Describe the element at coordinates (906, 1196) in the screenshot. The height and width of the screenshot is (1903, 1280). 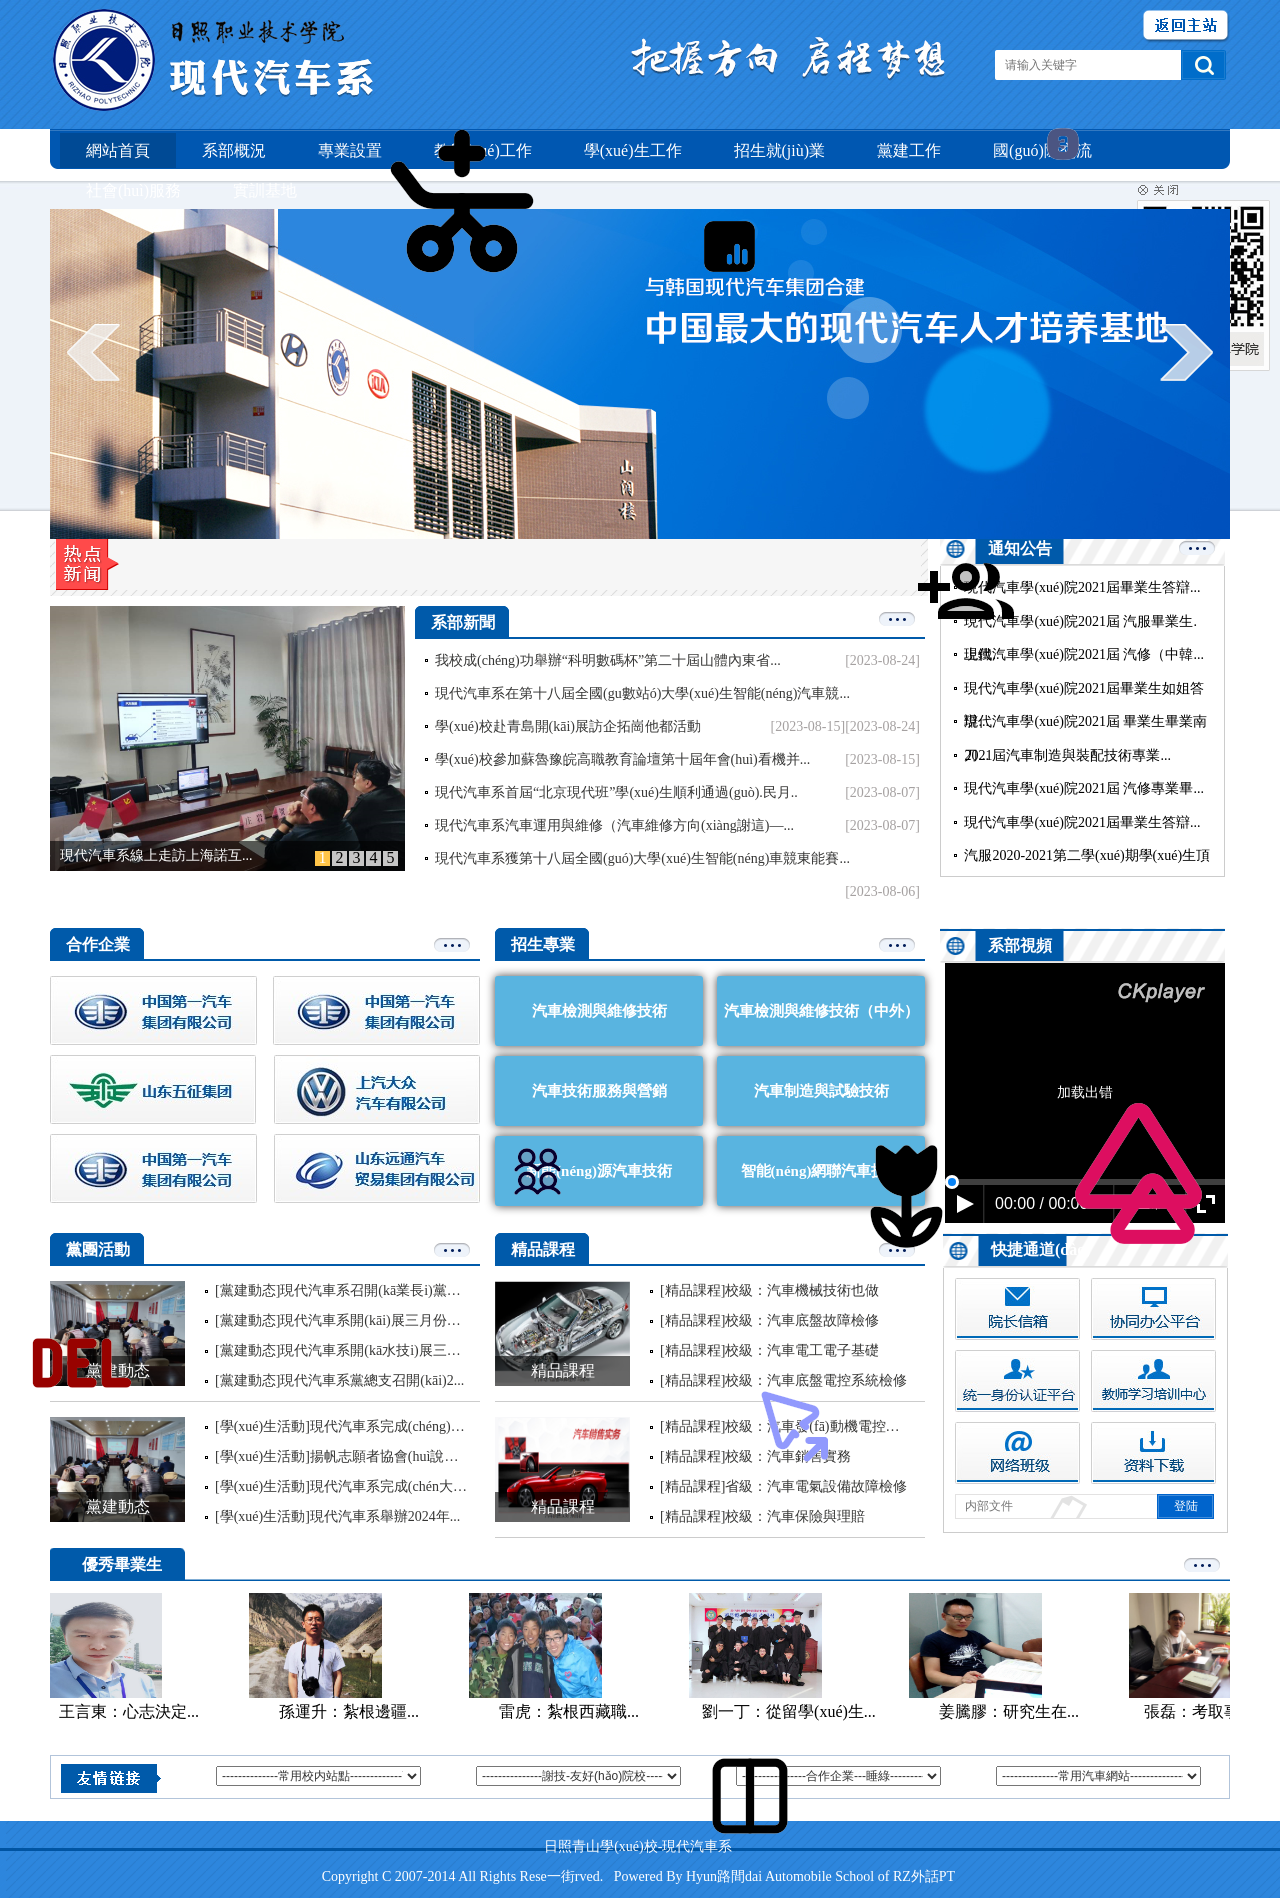
I see `enable macro or close-up camera mode` at that location.